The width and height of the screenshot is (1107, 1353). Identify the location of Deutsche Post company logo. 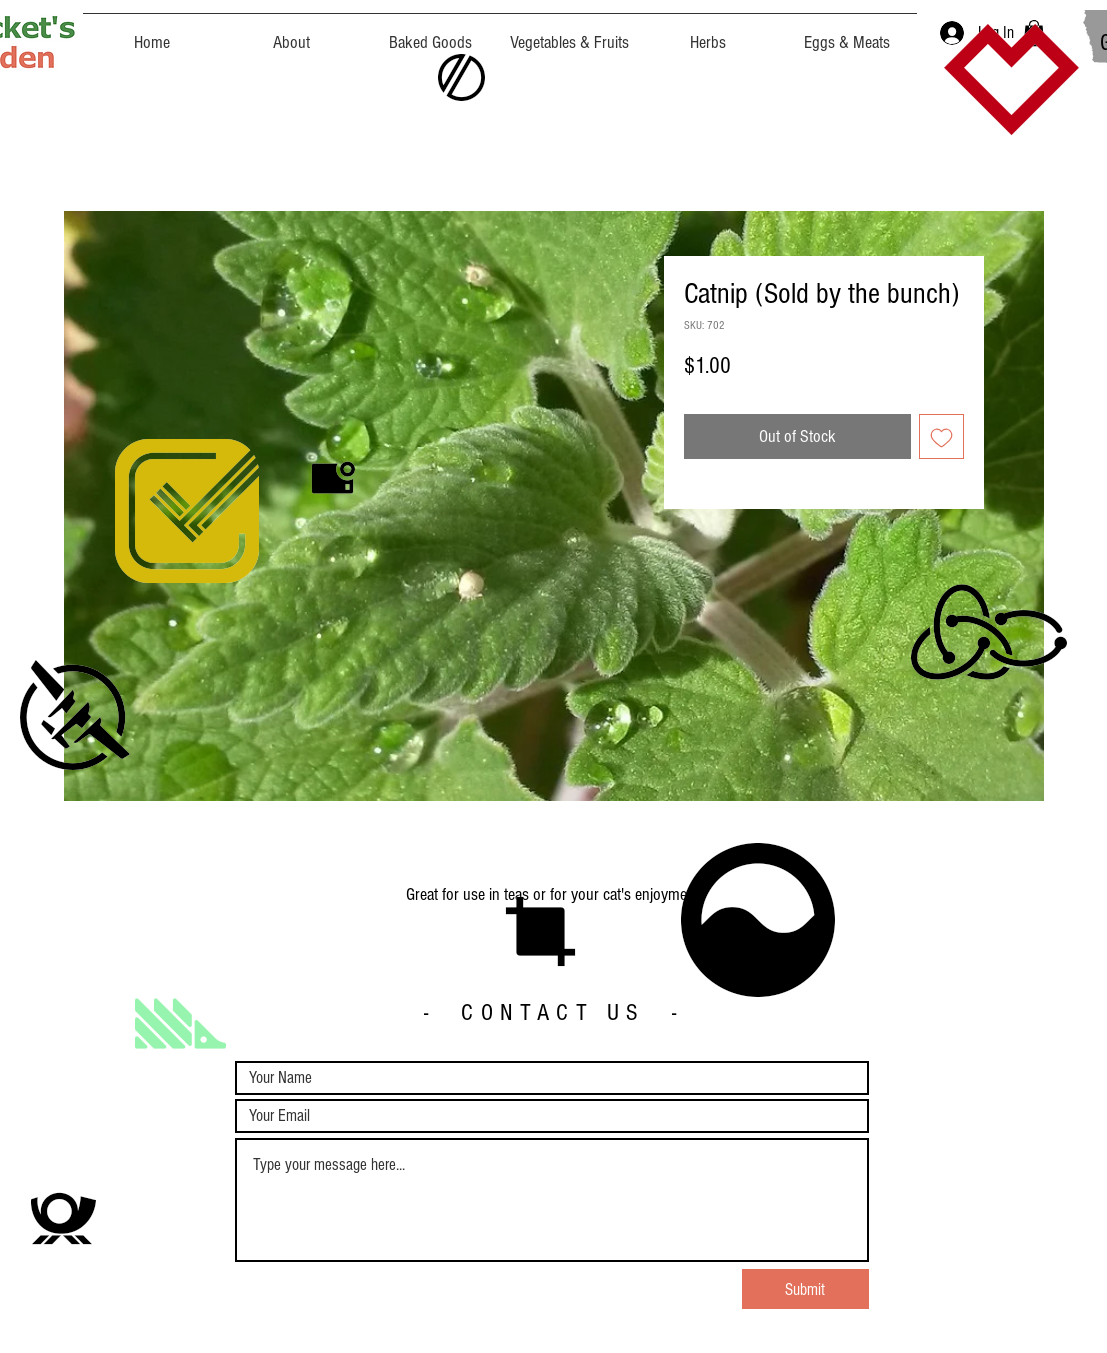
(63, 1218).